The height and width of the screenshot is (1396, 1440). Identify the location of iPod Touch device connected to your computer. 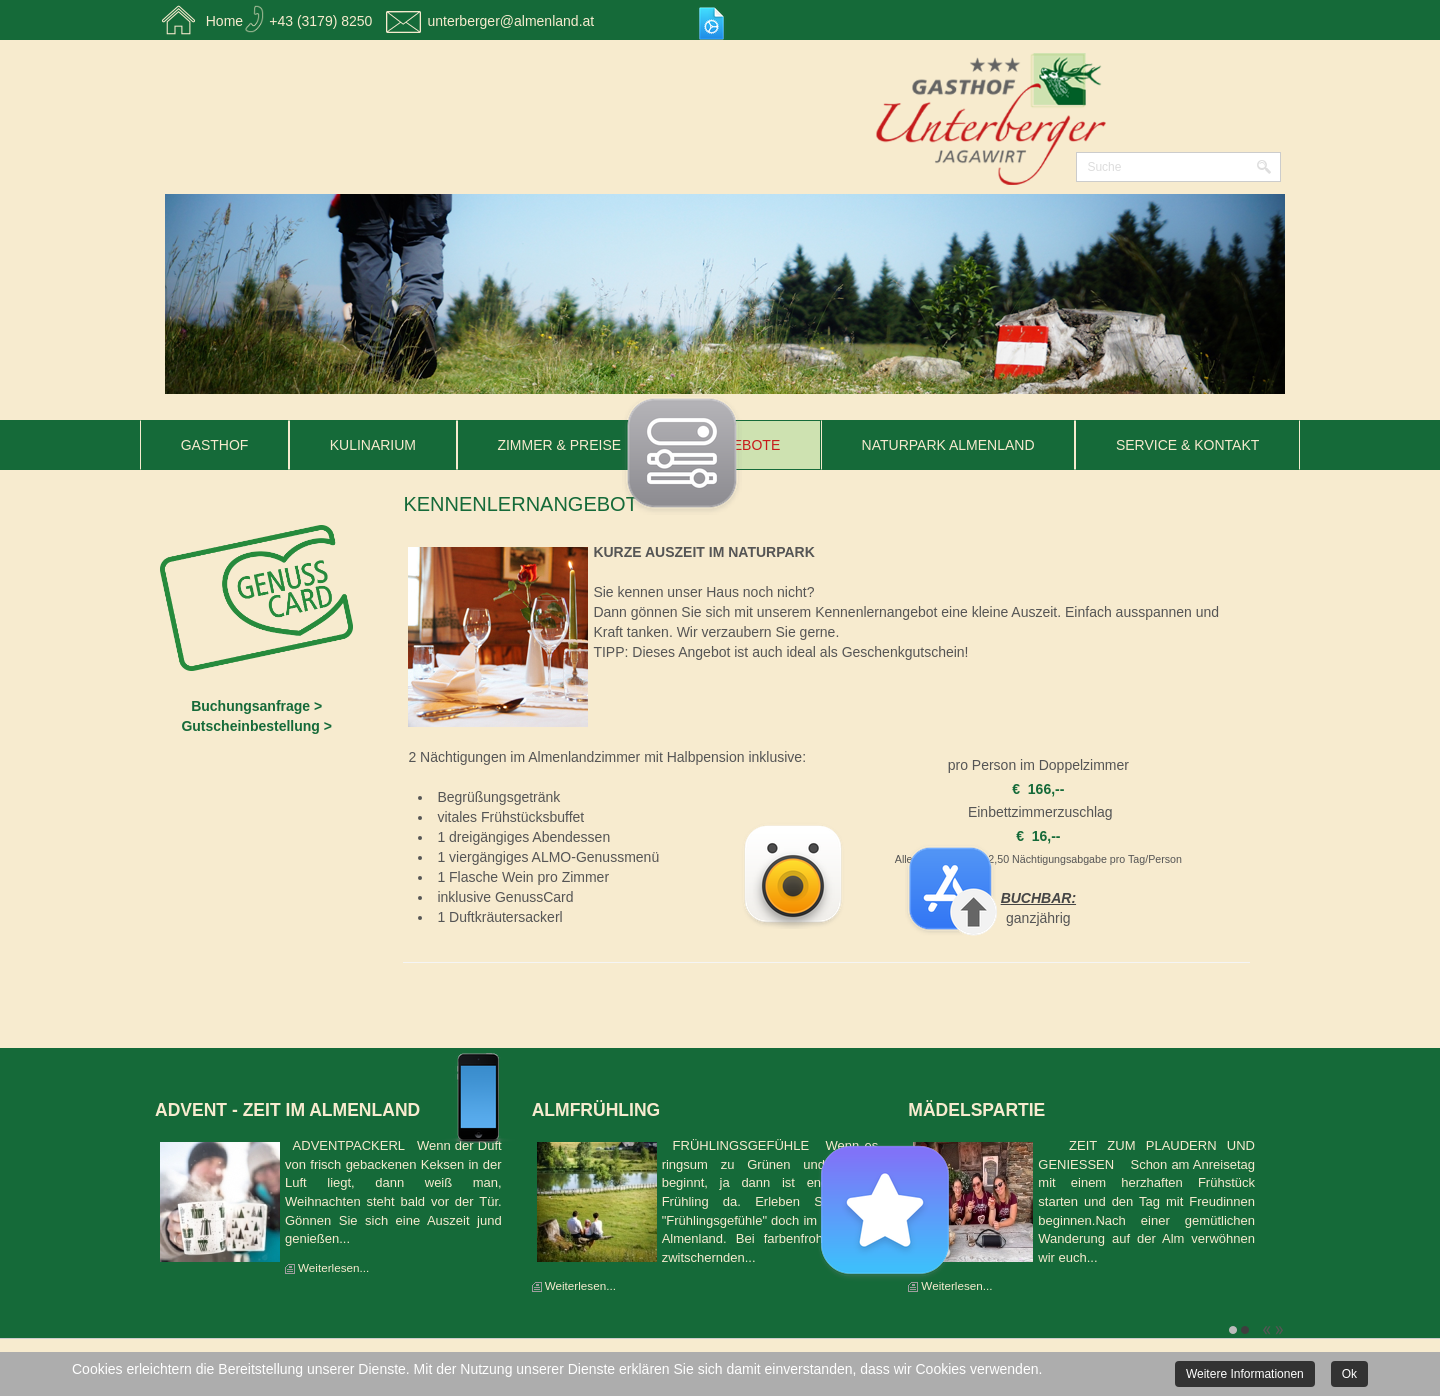
(478, 1098).